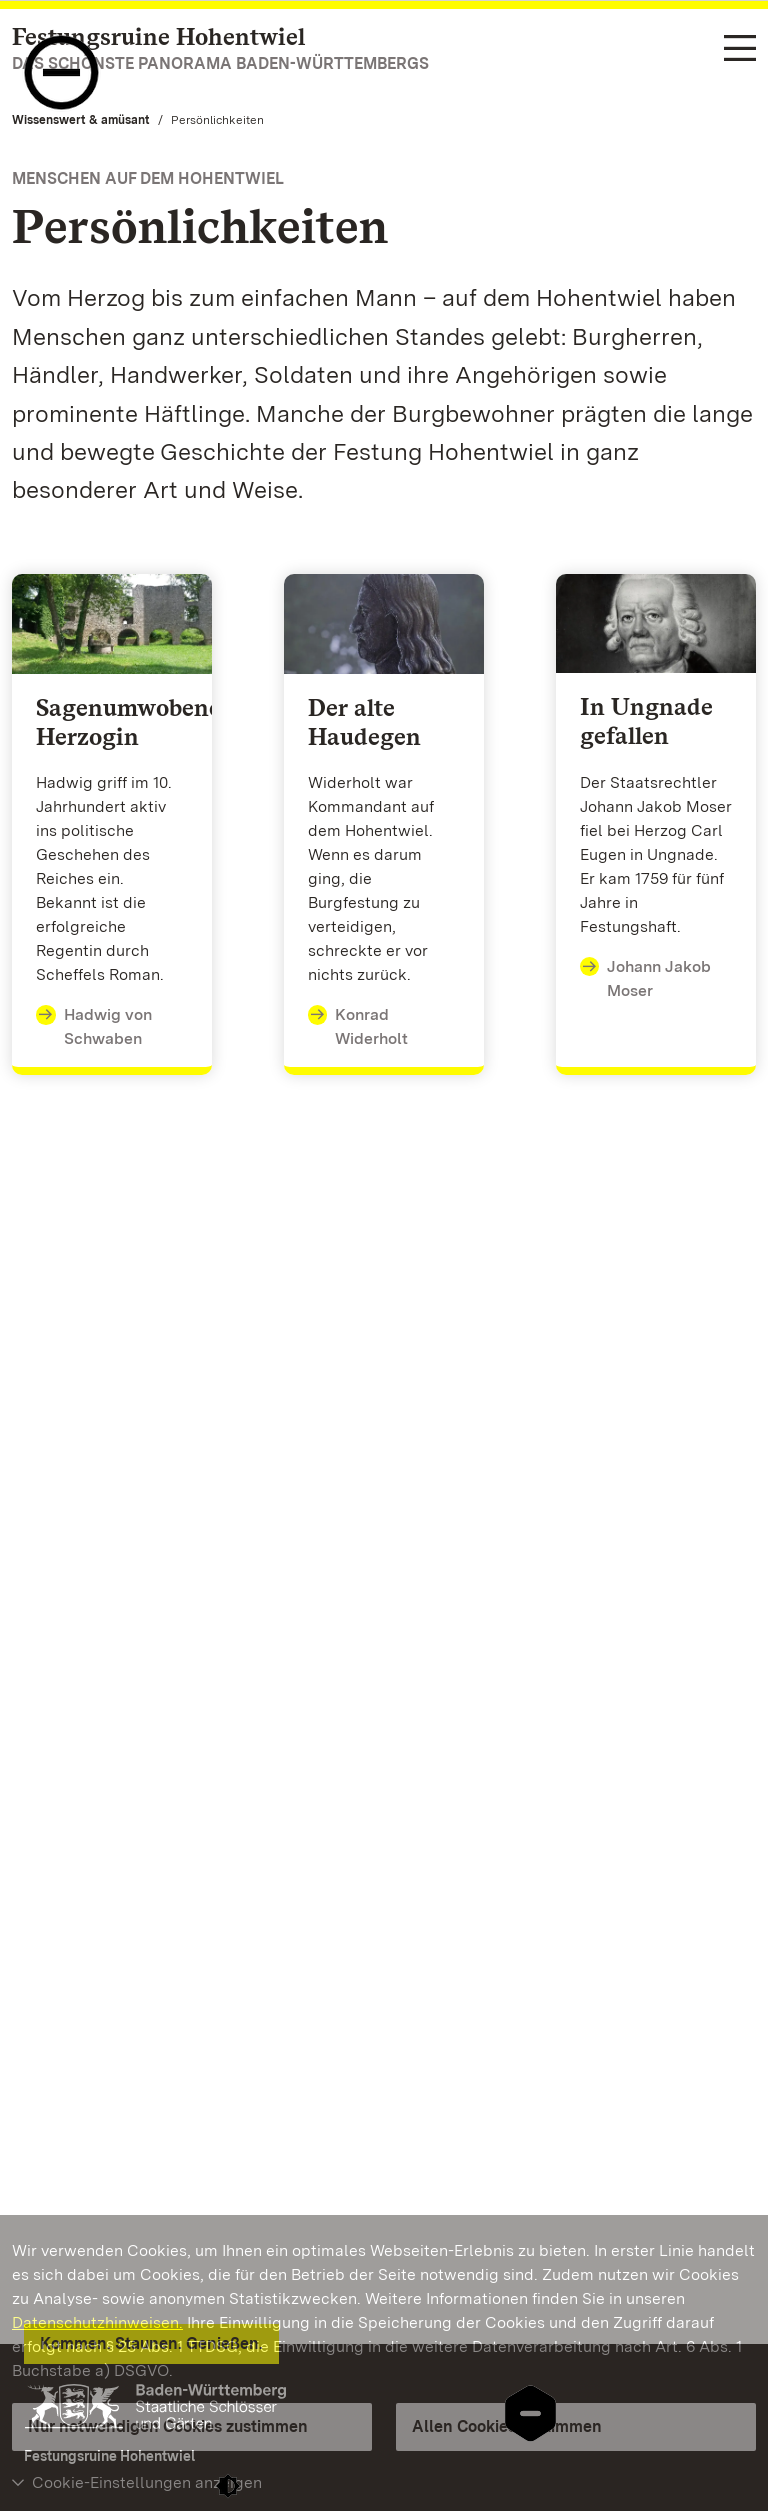 This screenshot has width=768, height=2511. What do you see at coordinates (530, 2413) in the screenshot?
I see `remove item from collection` at bounding box center [530, 2413].